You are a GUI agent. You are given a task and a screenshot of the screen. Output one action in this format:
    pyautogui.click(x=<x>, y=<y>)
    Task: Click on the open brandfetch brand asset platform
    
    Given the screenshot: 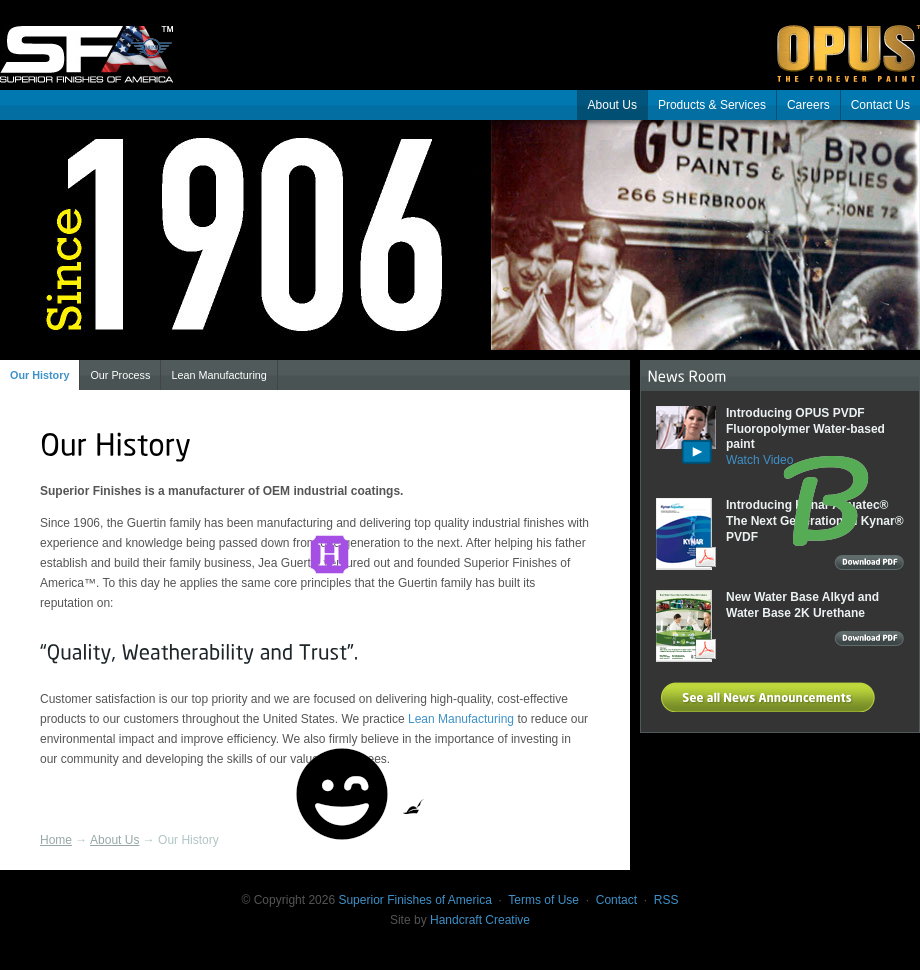 What is the action you would take?
    pyautogui.click(x=826, y=501)
    